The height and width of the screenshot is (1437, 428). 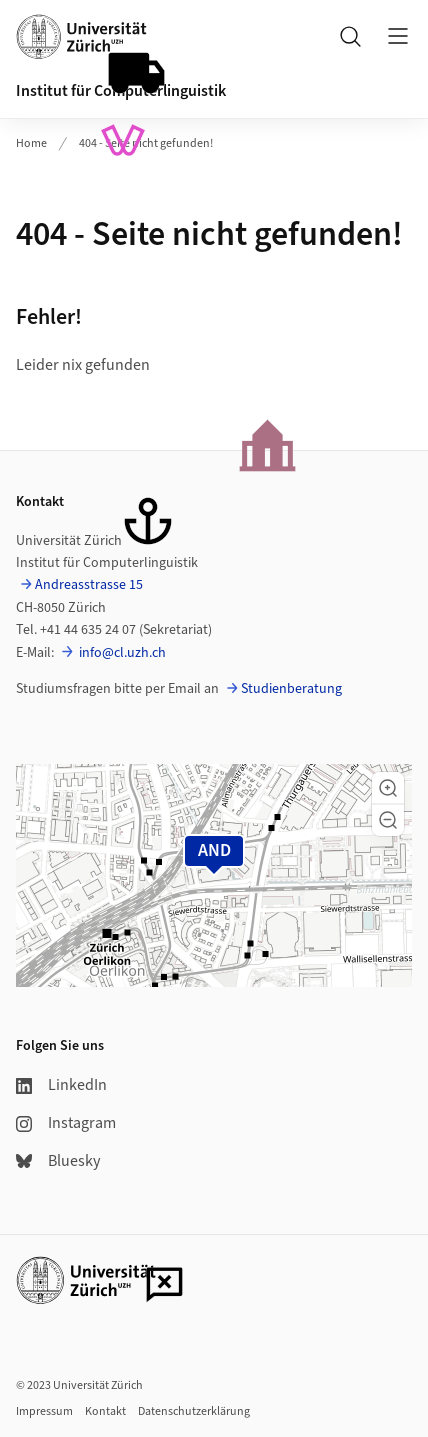 What do you see at coordinates (148, 521) in the screenshot?
I see `set a fixed anchor point on the map` at bounding box center [148, 521].